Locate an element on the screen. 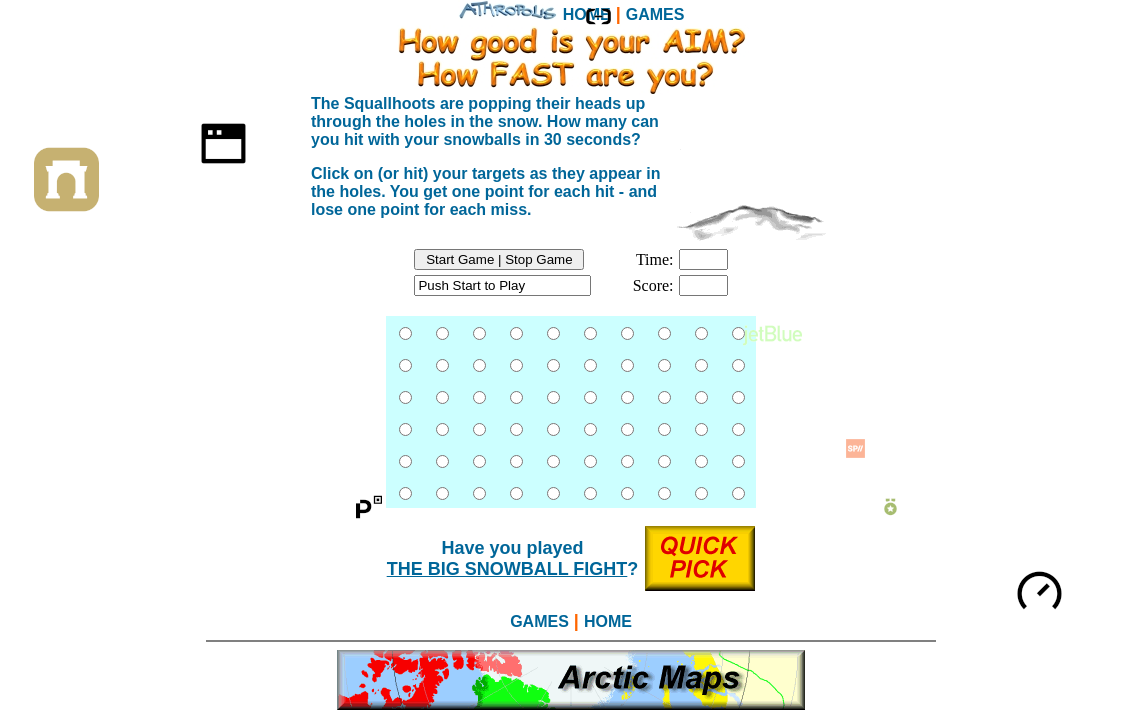 The image size is (1142, 728). access JetBlue airline services is located at coordinates (772, 335).